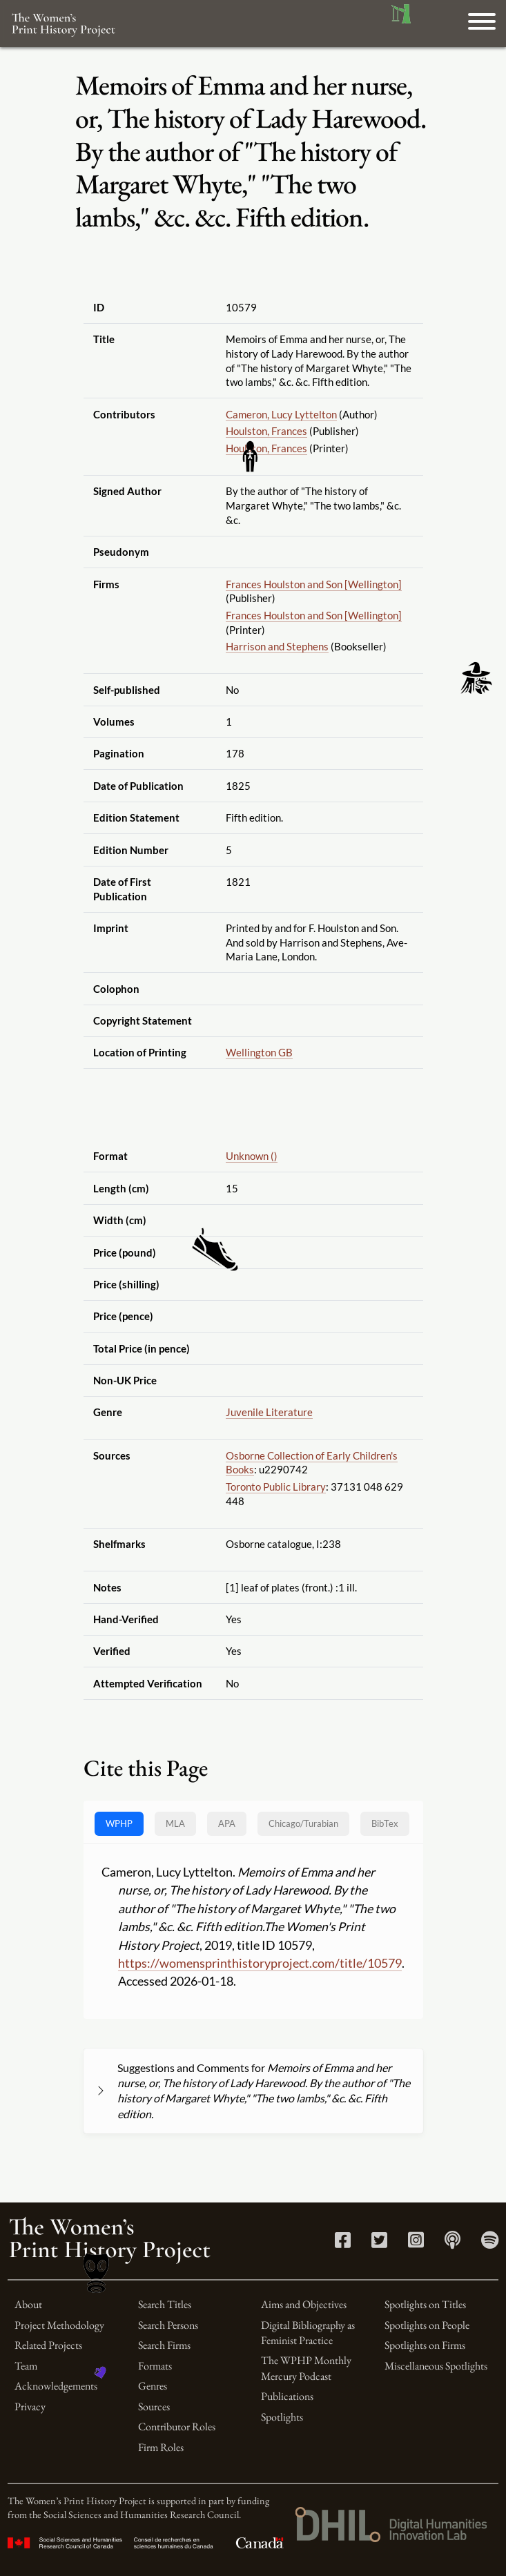  Describe the element at coordinates (250, 456) in the screenshot. I see `access meditation or mindfulness features` at that location.